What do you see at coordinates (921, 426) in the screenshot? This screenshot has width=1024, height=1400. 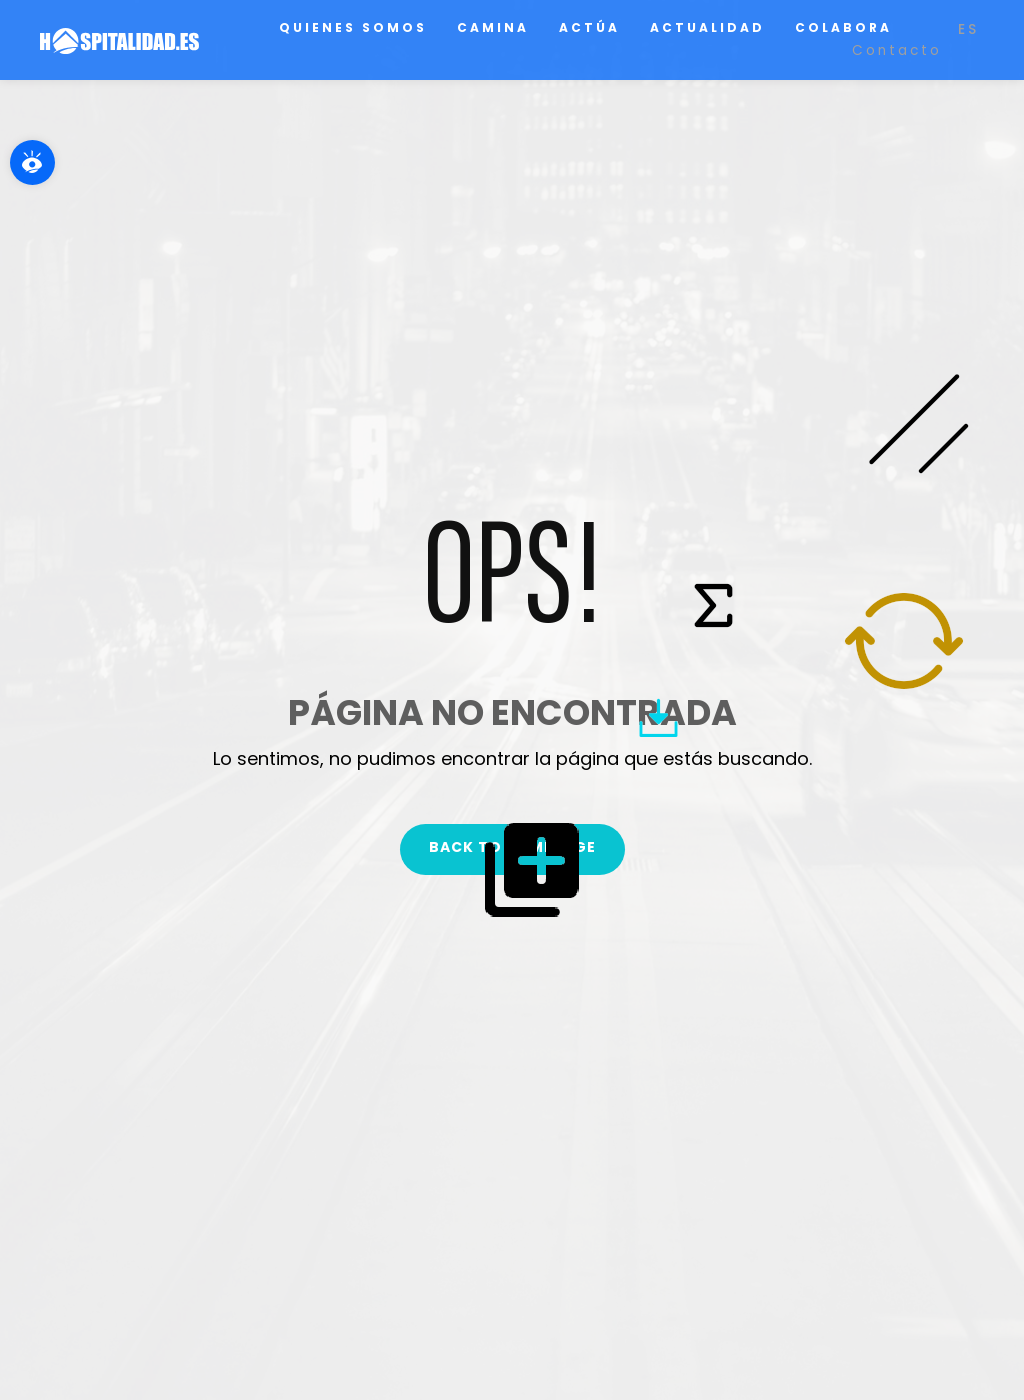 I see `indicates signal strength or connectivity level` at bounding box center [921, 426].